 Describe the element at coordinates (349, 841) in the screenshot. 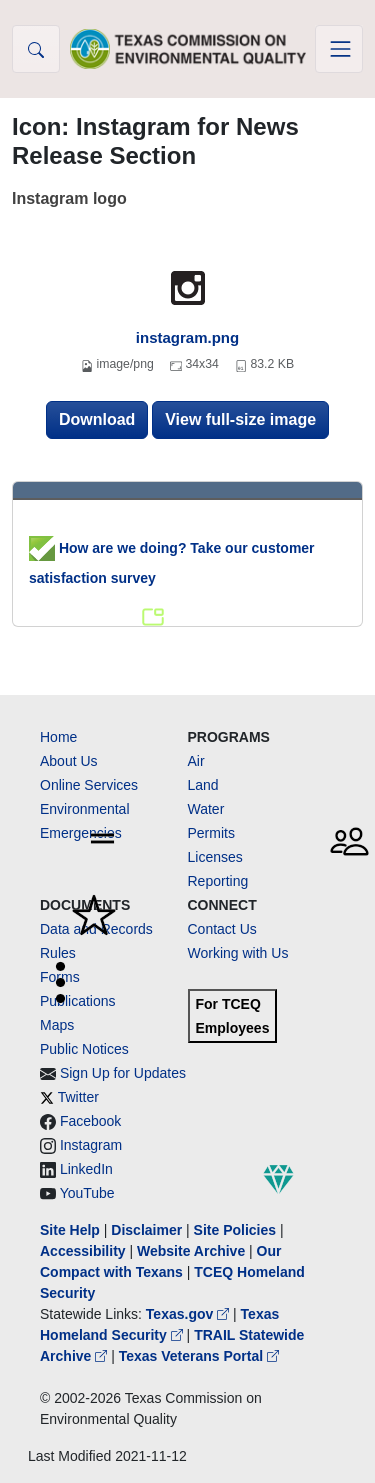

I see `view contacts or friends list` at that location.